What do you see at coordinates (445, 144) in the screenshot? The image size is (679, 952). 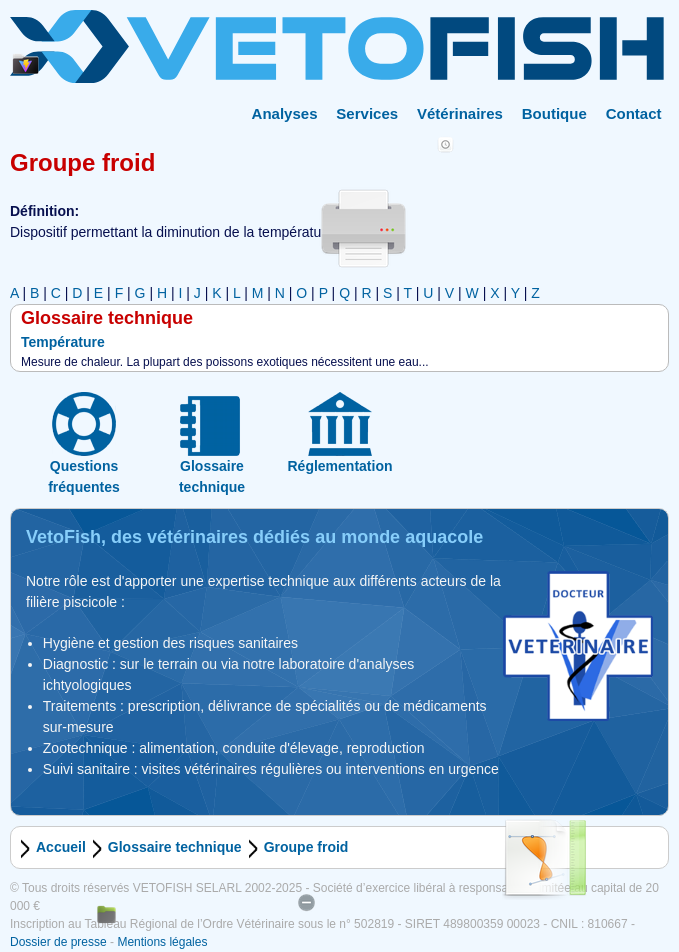 I see `image is loading or processing` at bounding box center [445, 144].